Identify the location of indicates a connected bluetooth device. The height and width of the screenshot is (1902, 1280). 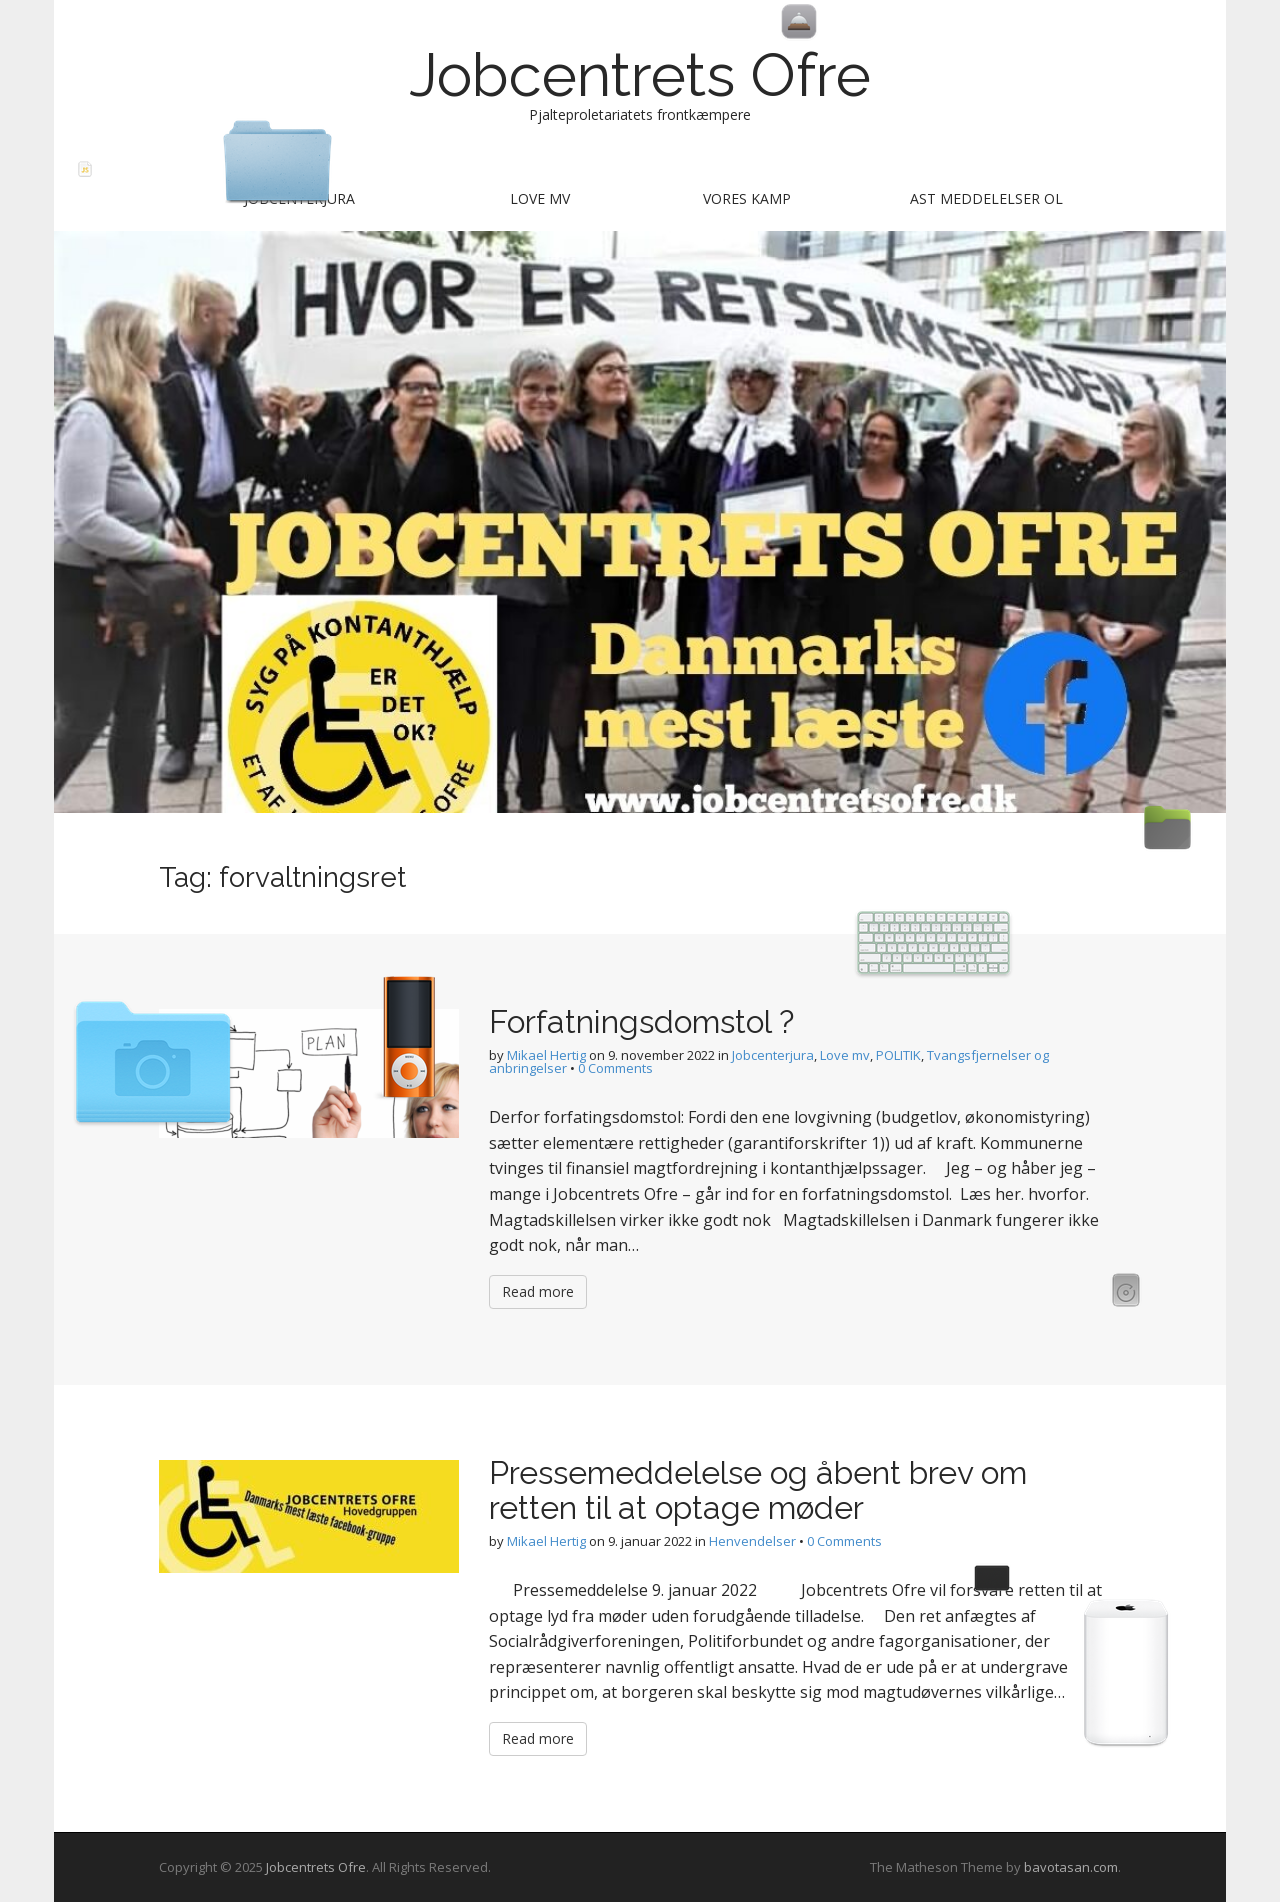
(992, 1578).